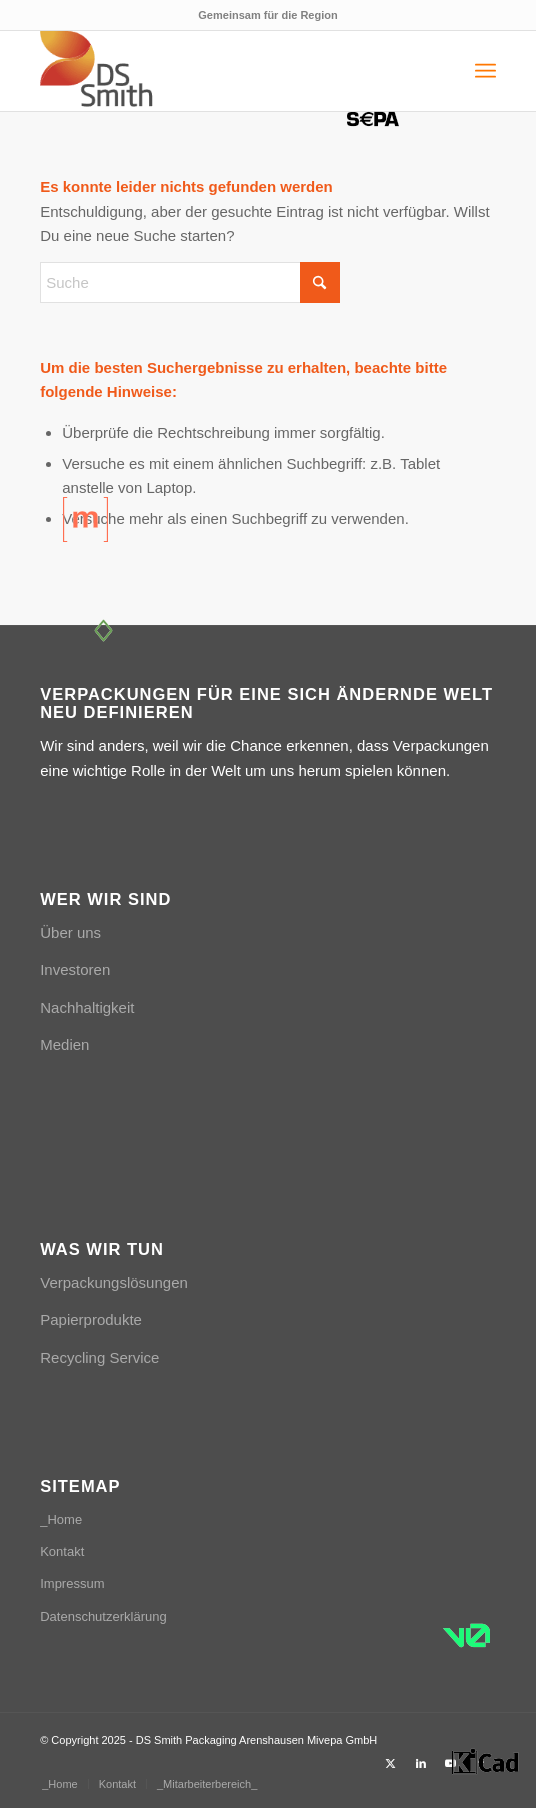  What do you see at coordinates (85, 519) in the screenshot?
I see `open matrix messaging app` at bounding box center [85, 519].